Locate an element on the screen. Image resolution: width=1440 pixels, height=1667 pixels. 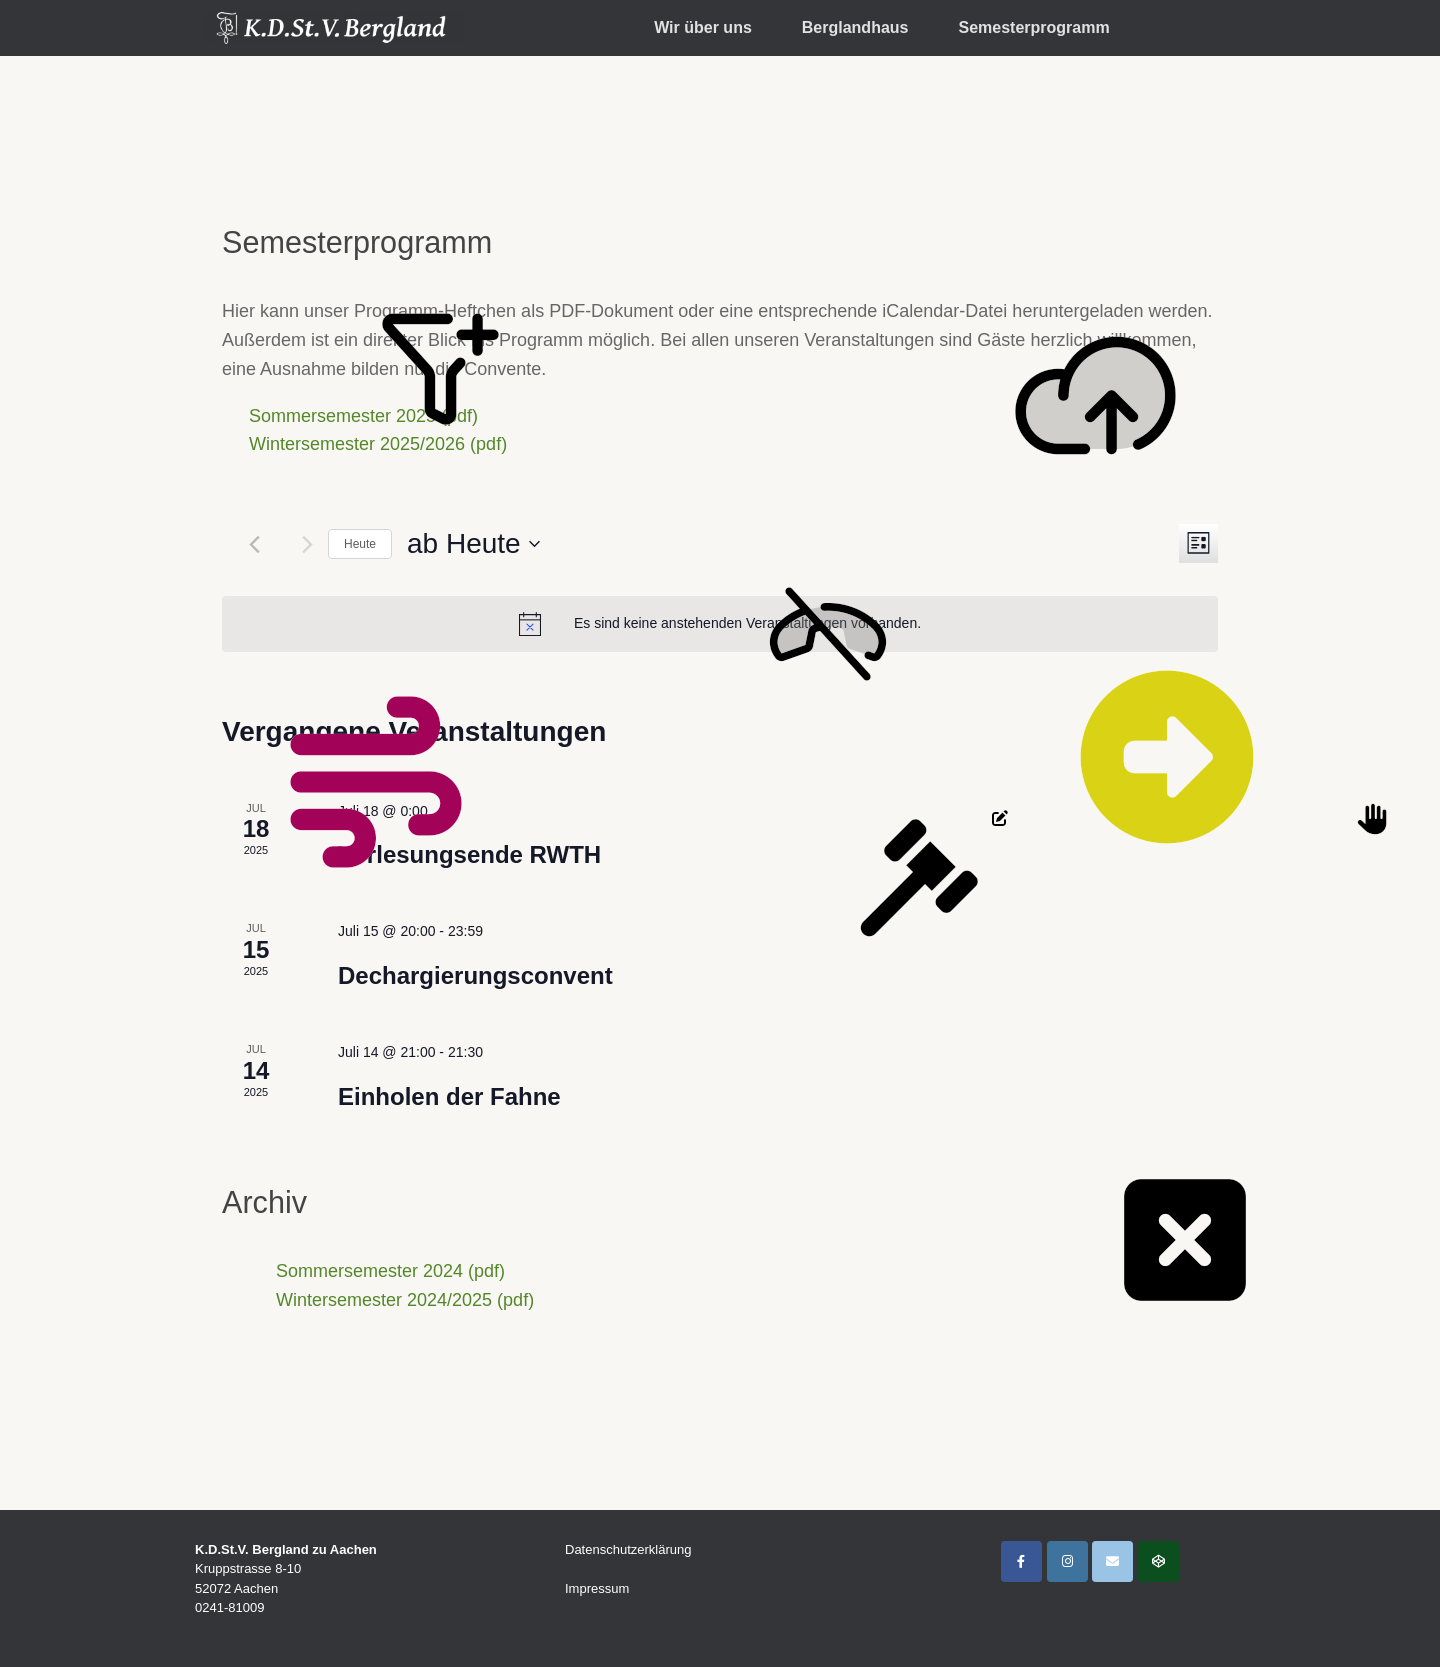
close or dismiss a dialog is located at coordinates (1185, 1240).